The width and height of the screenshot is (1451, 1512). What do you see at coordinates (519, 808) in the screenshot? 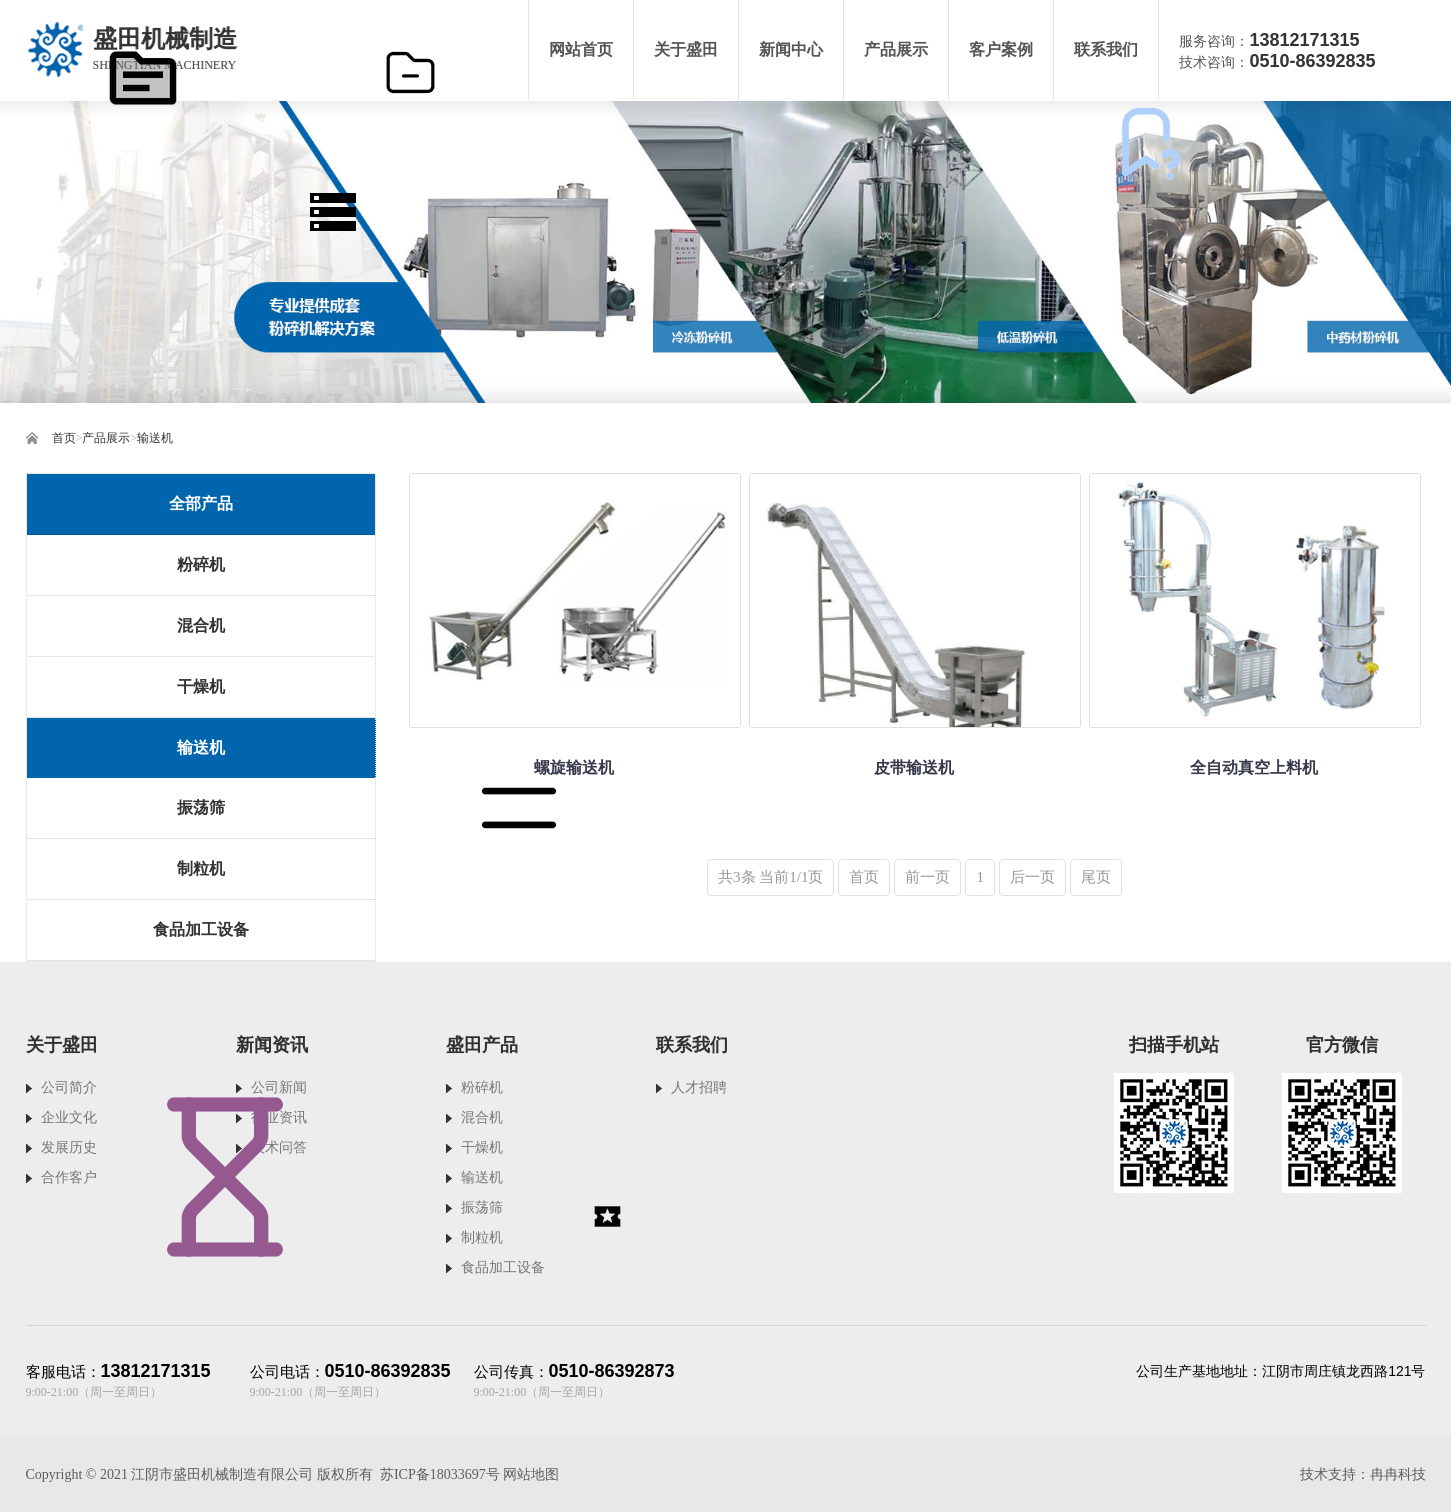
I see `open navigation menu` at bounding box center [519, 808].